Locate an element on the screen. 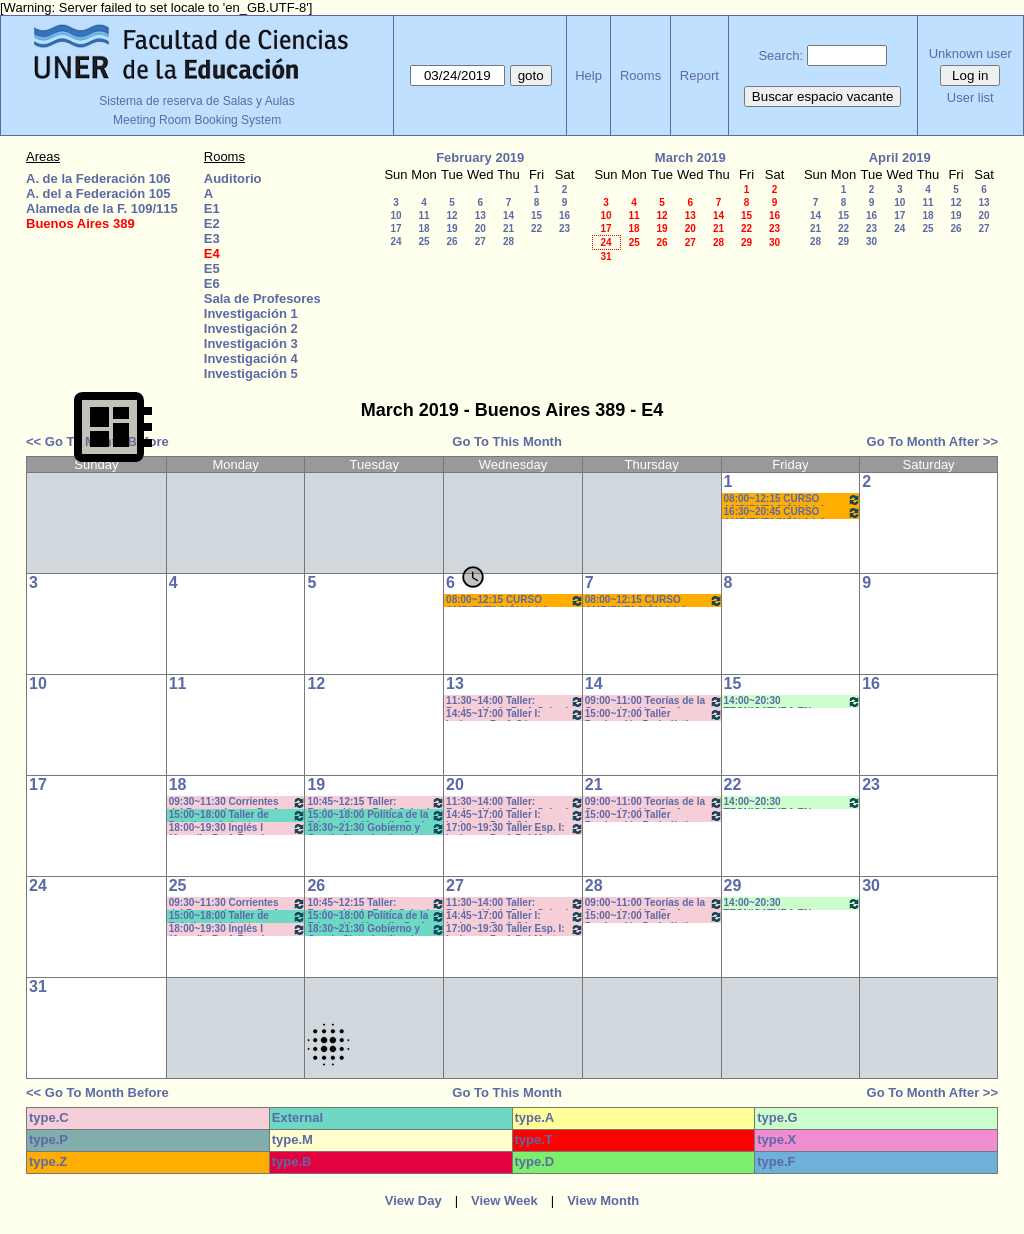 This screenshot has height=1234, width=1024. apply blur effect to image is located at coordinates (328, 1044).